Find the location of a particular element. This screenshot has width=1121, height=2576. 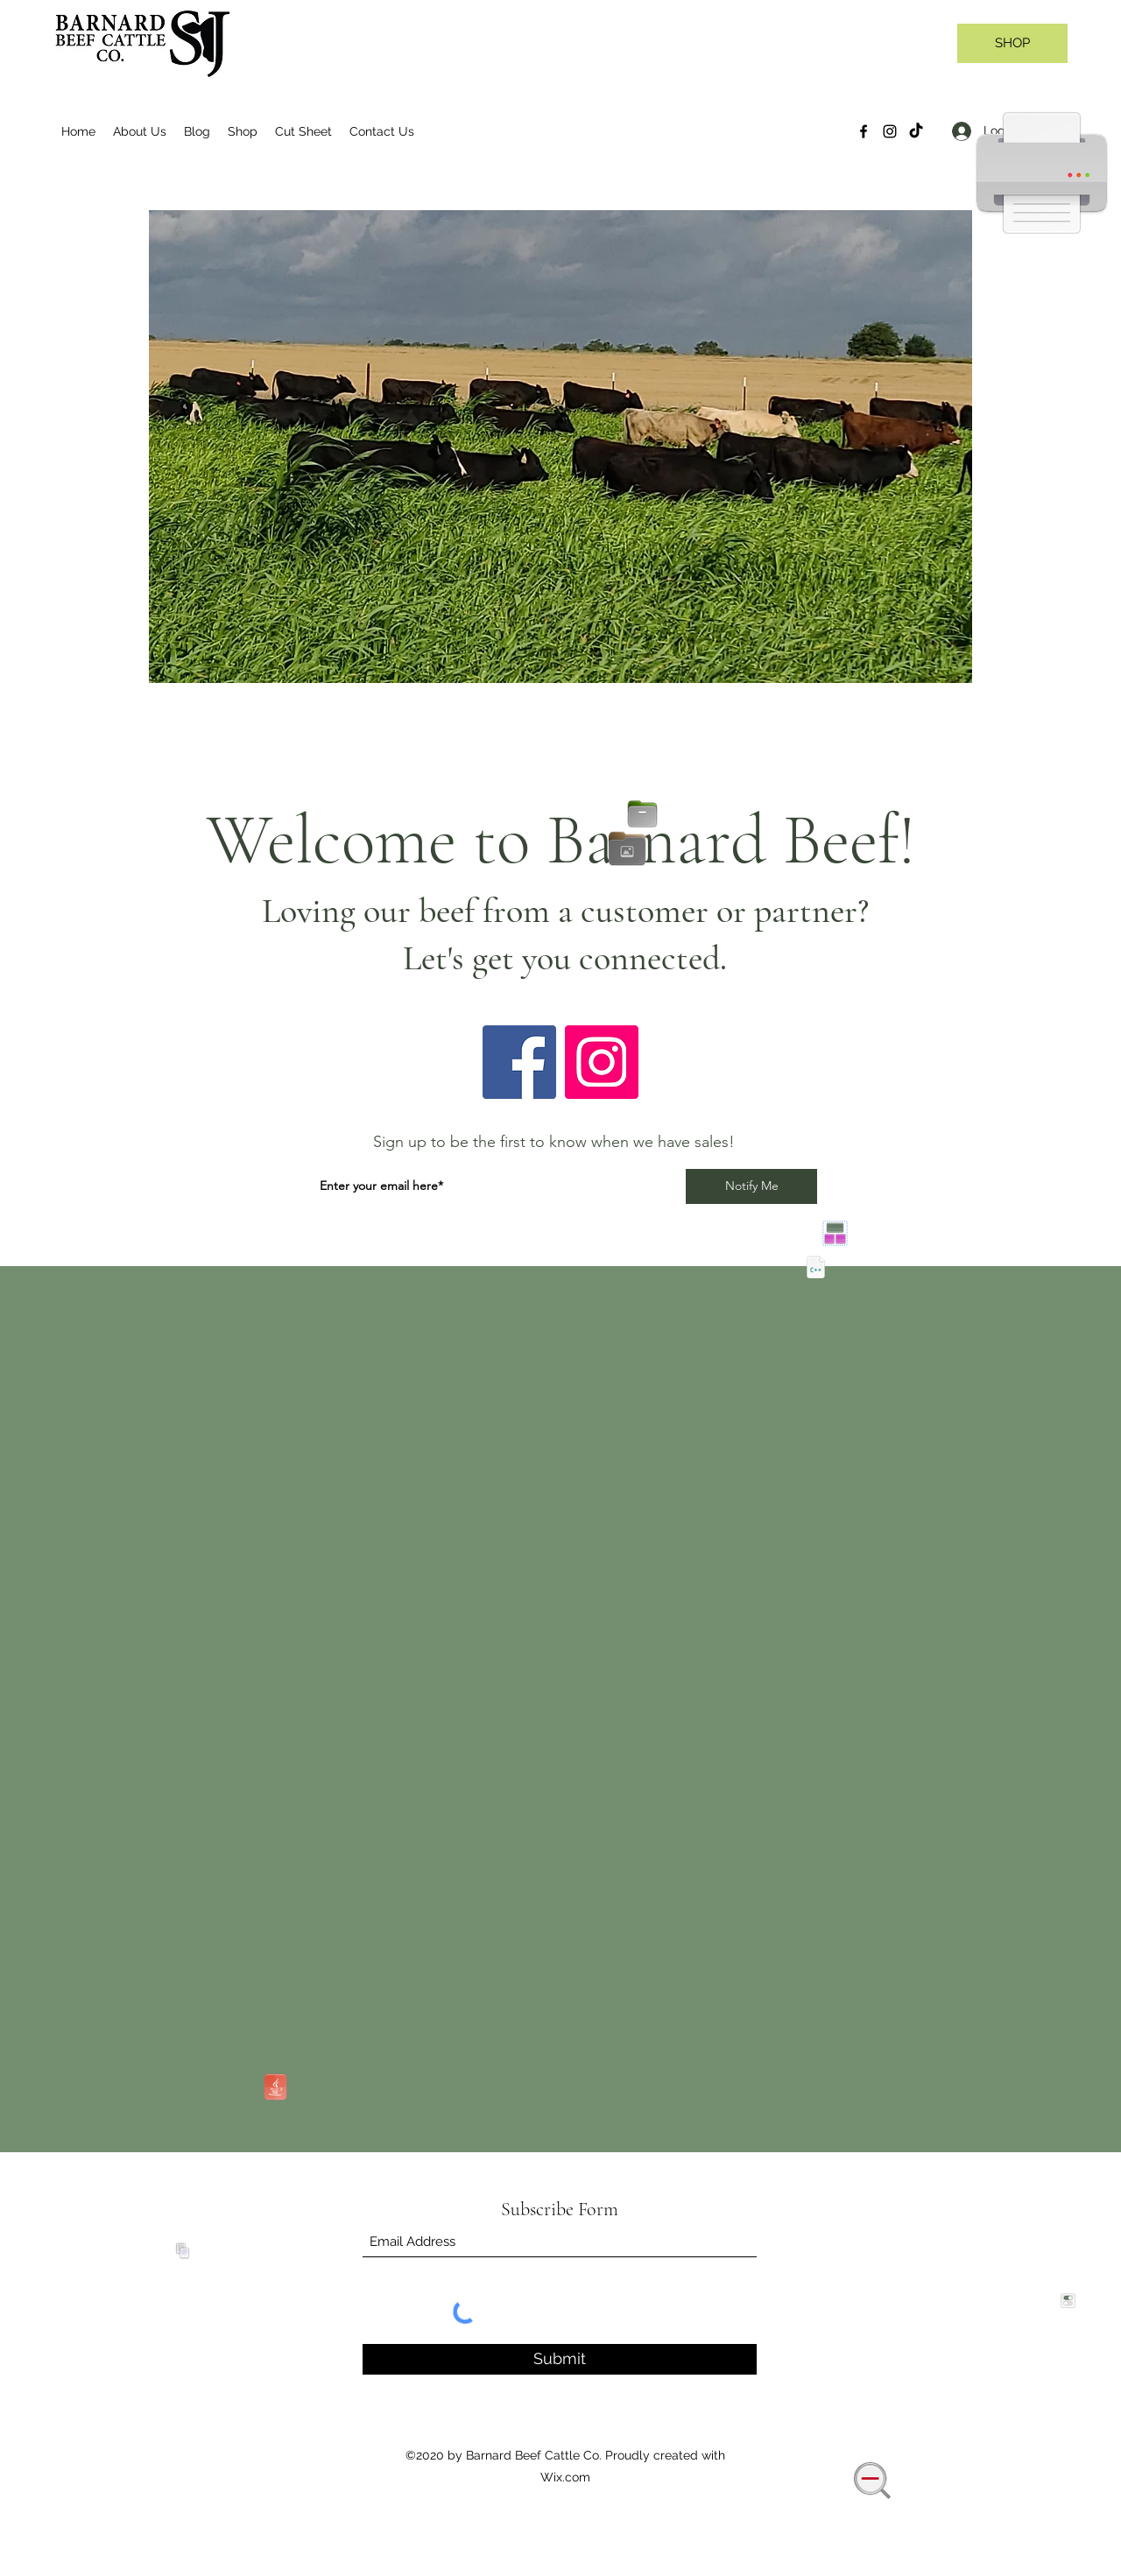

a C++ source code file is located at coordinates (815, 1267).